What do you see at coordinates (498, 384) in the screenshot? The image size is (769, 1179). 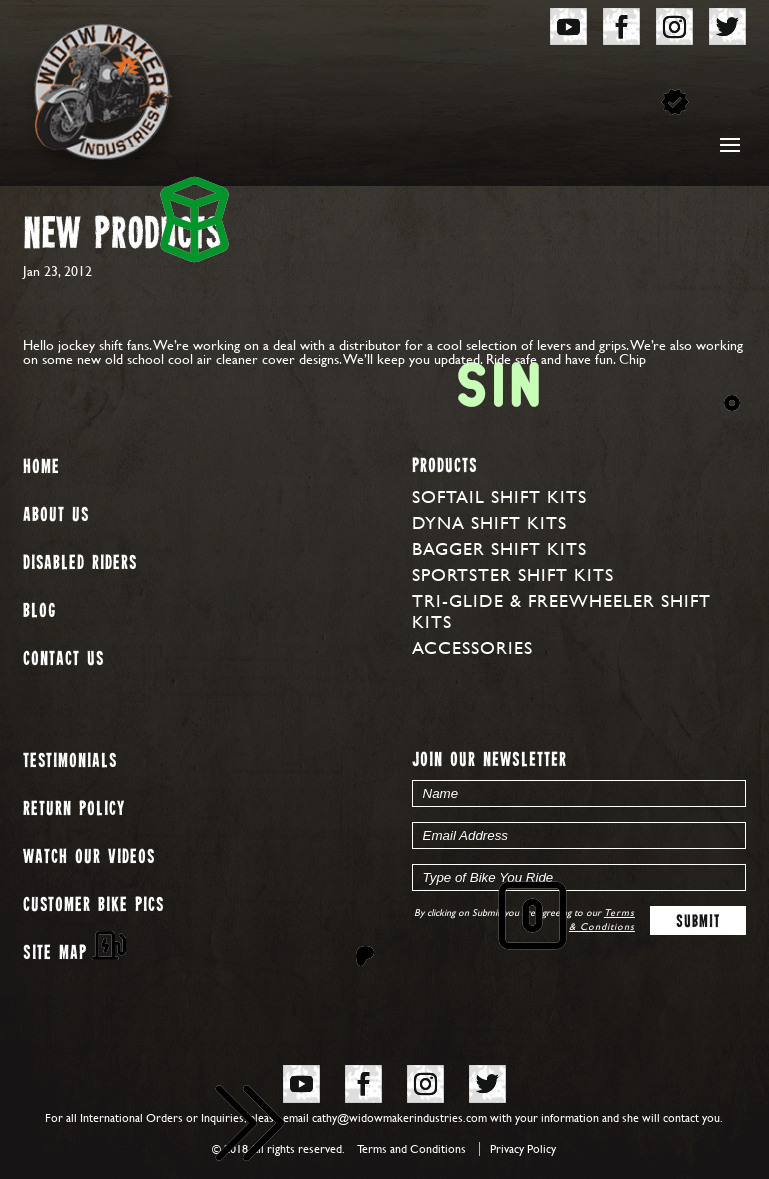 I see `access sine function in calculator` at bounding box center [498, 384].